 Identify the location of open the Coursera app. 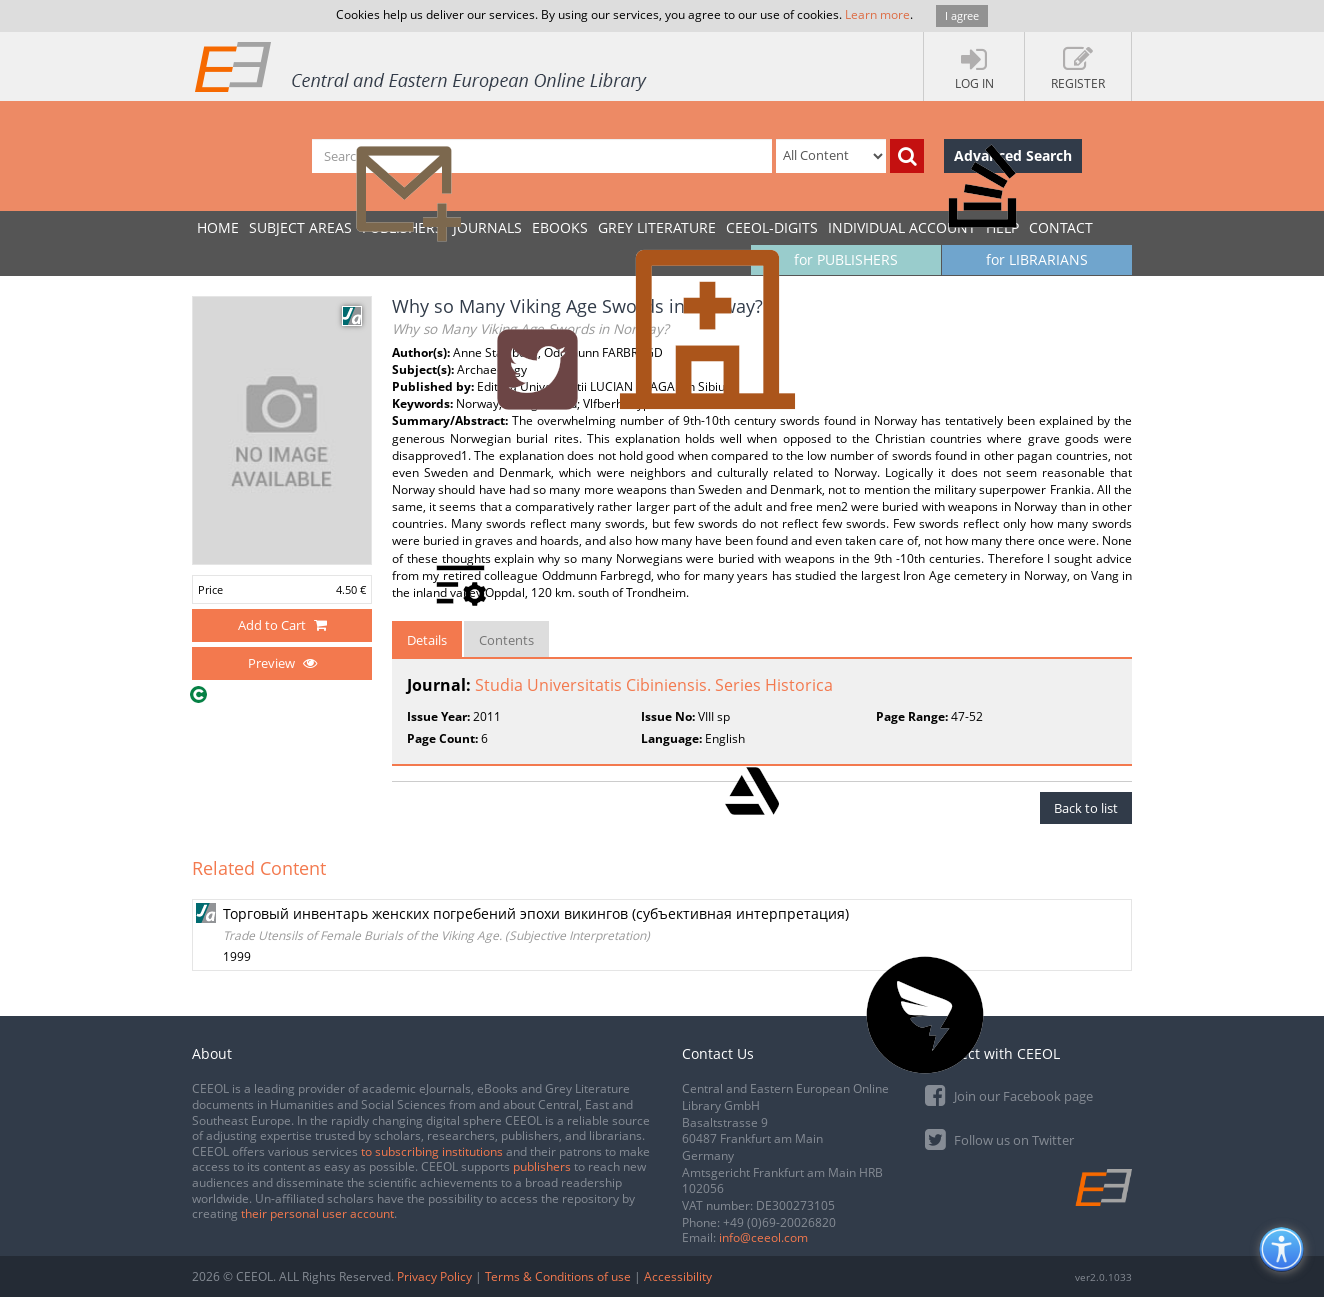
(198, 694).